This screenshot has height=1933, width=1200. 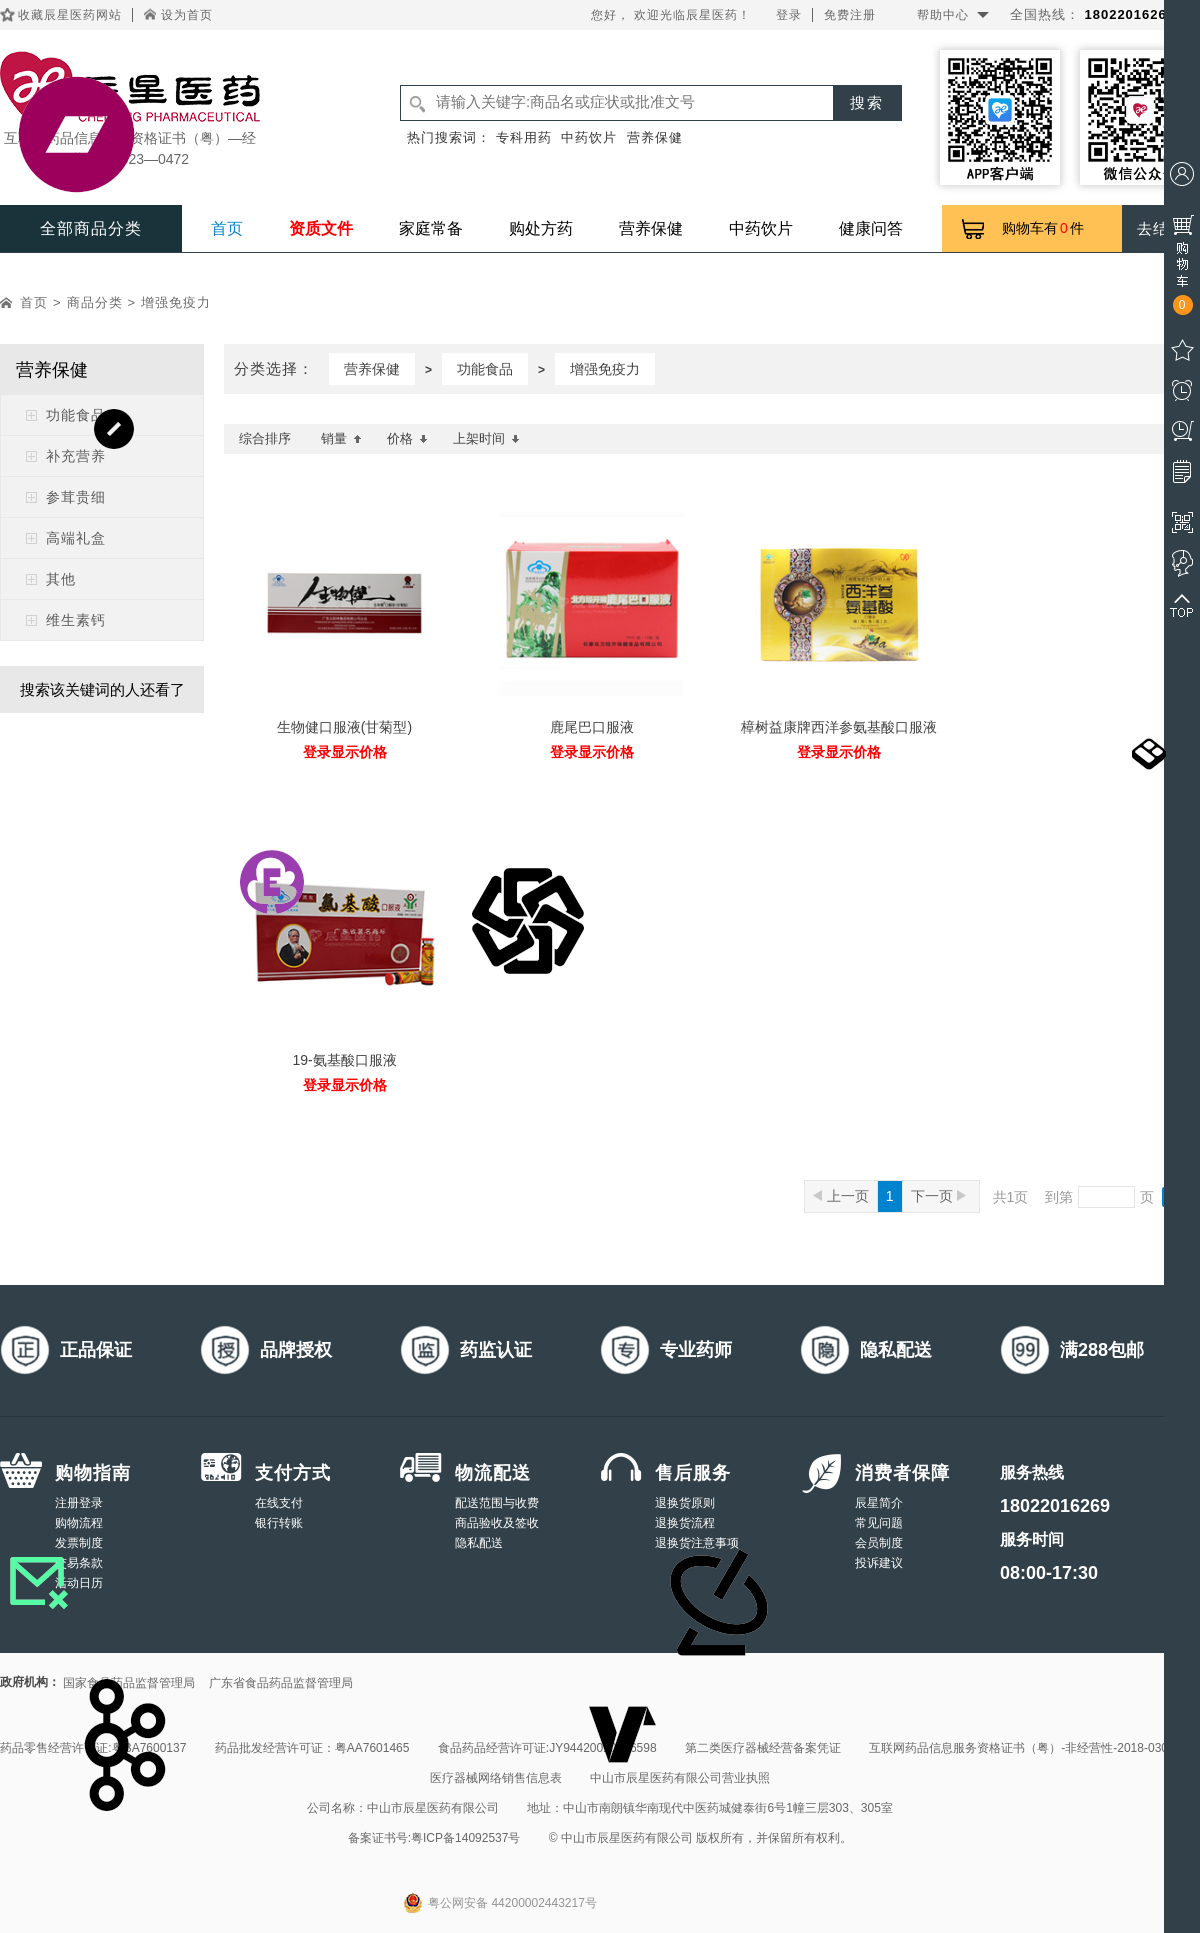 I want to click on access compass or navigation features, so click(x=114, y=429).